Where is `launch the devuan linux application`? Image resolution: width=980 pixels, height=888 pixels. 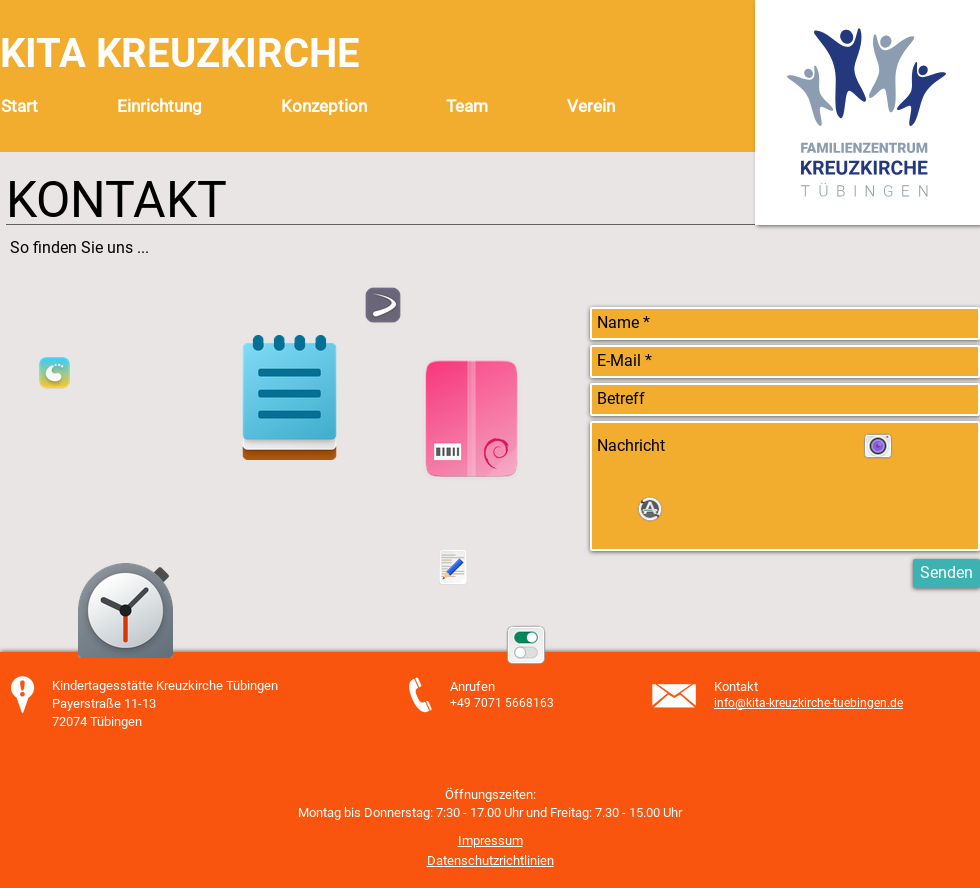 launch the devuan linux application is located at coordinates (383, 305).